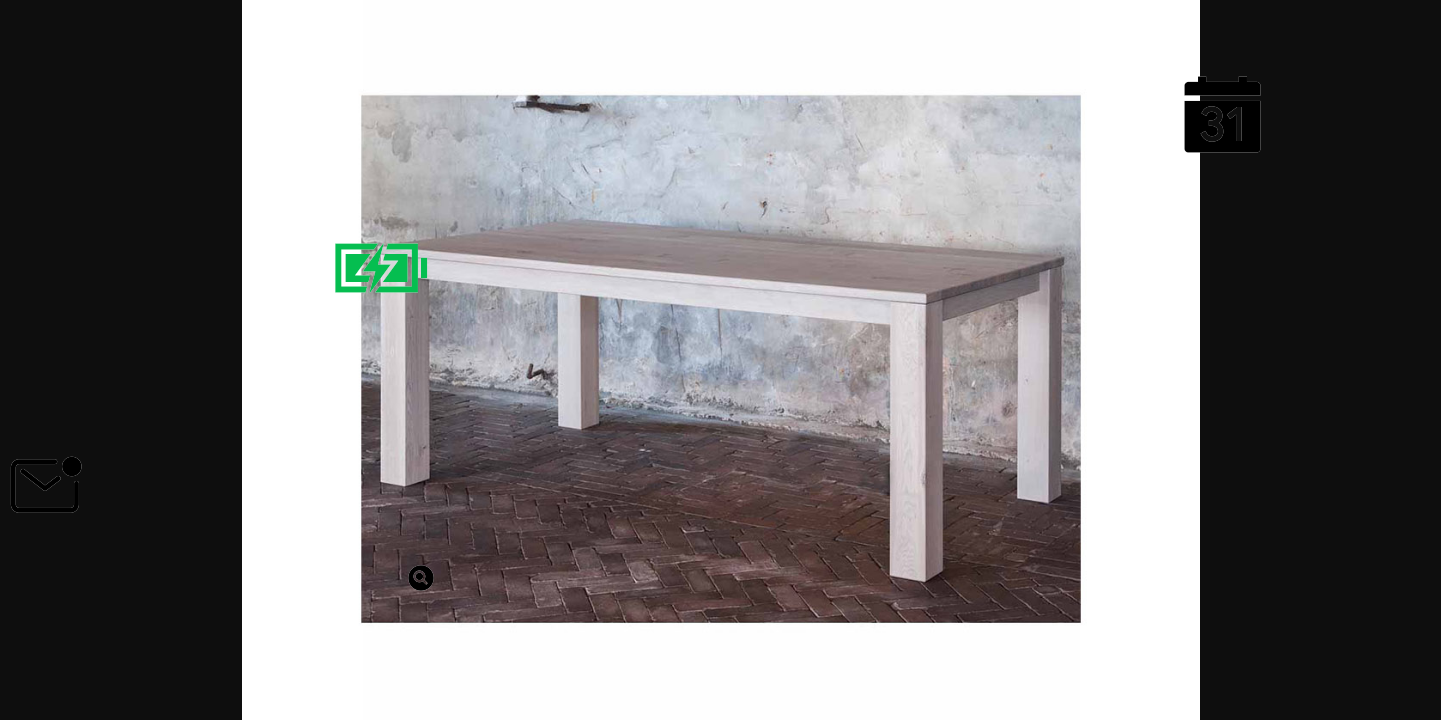  Describe the element at coordinates (45, 486) in the screenshot. I see `indicates unread email in inbox` at that location.